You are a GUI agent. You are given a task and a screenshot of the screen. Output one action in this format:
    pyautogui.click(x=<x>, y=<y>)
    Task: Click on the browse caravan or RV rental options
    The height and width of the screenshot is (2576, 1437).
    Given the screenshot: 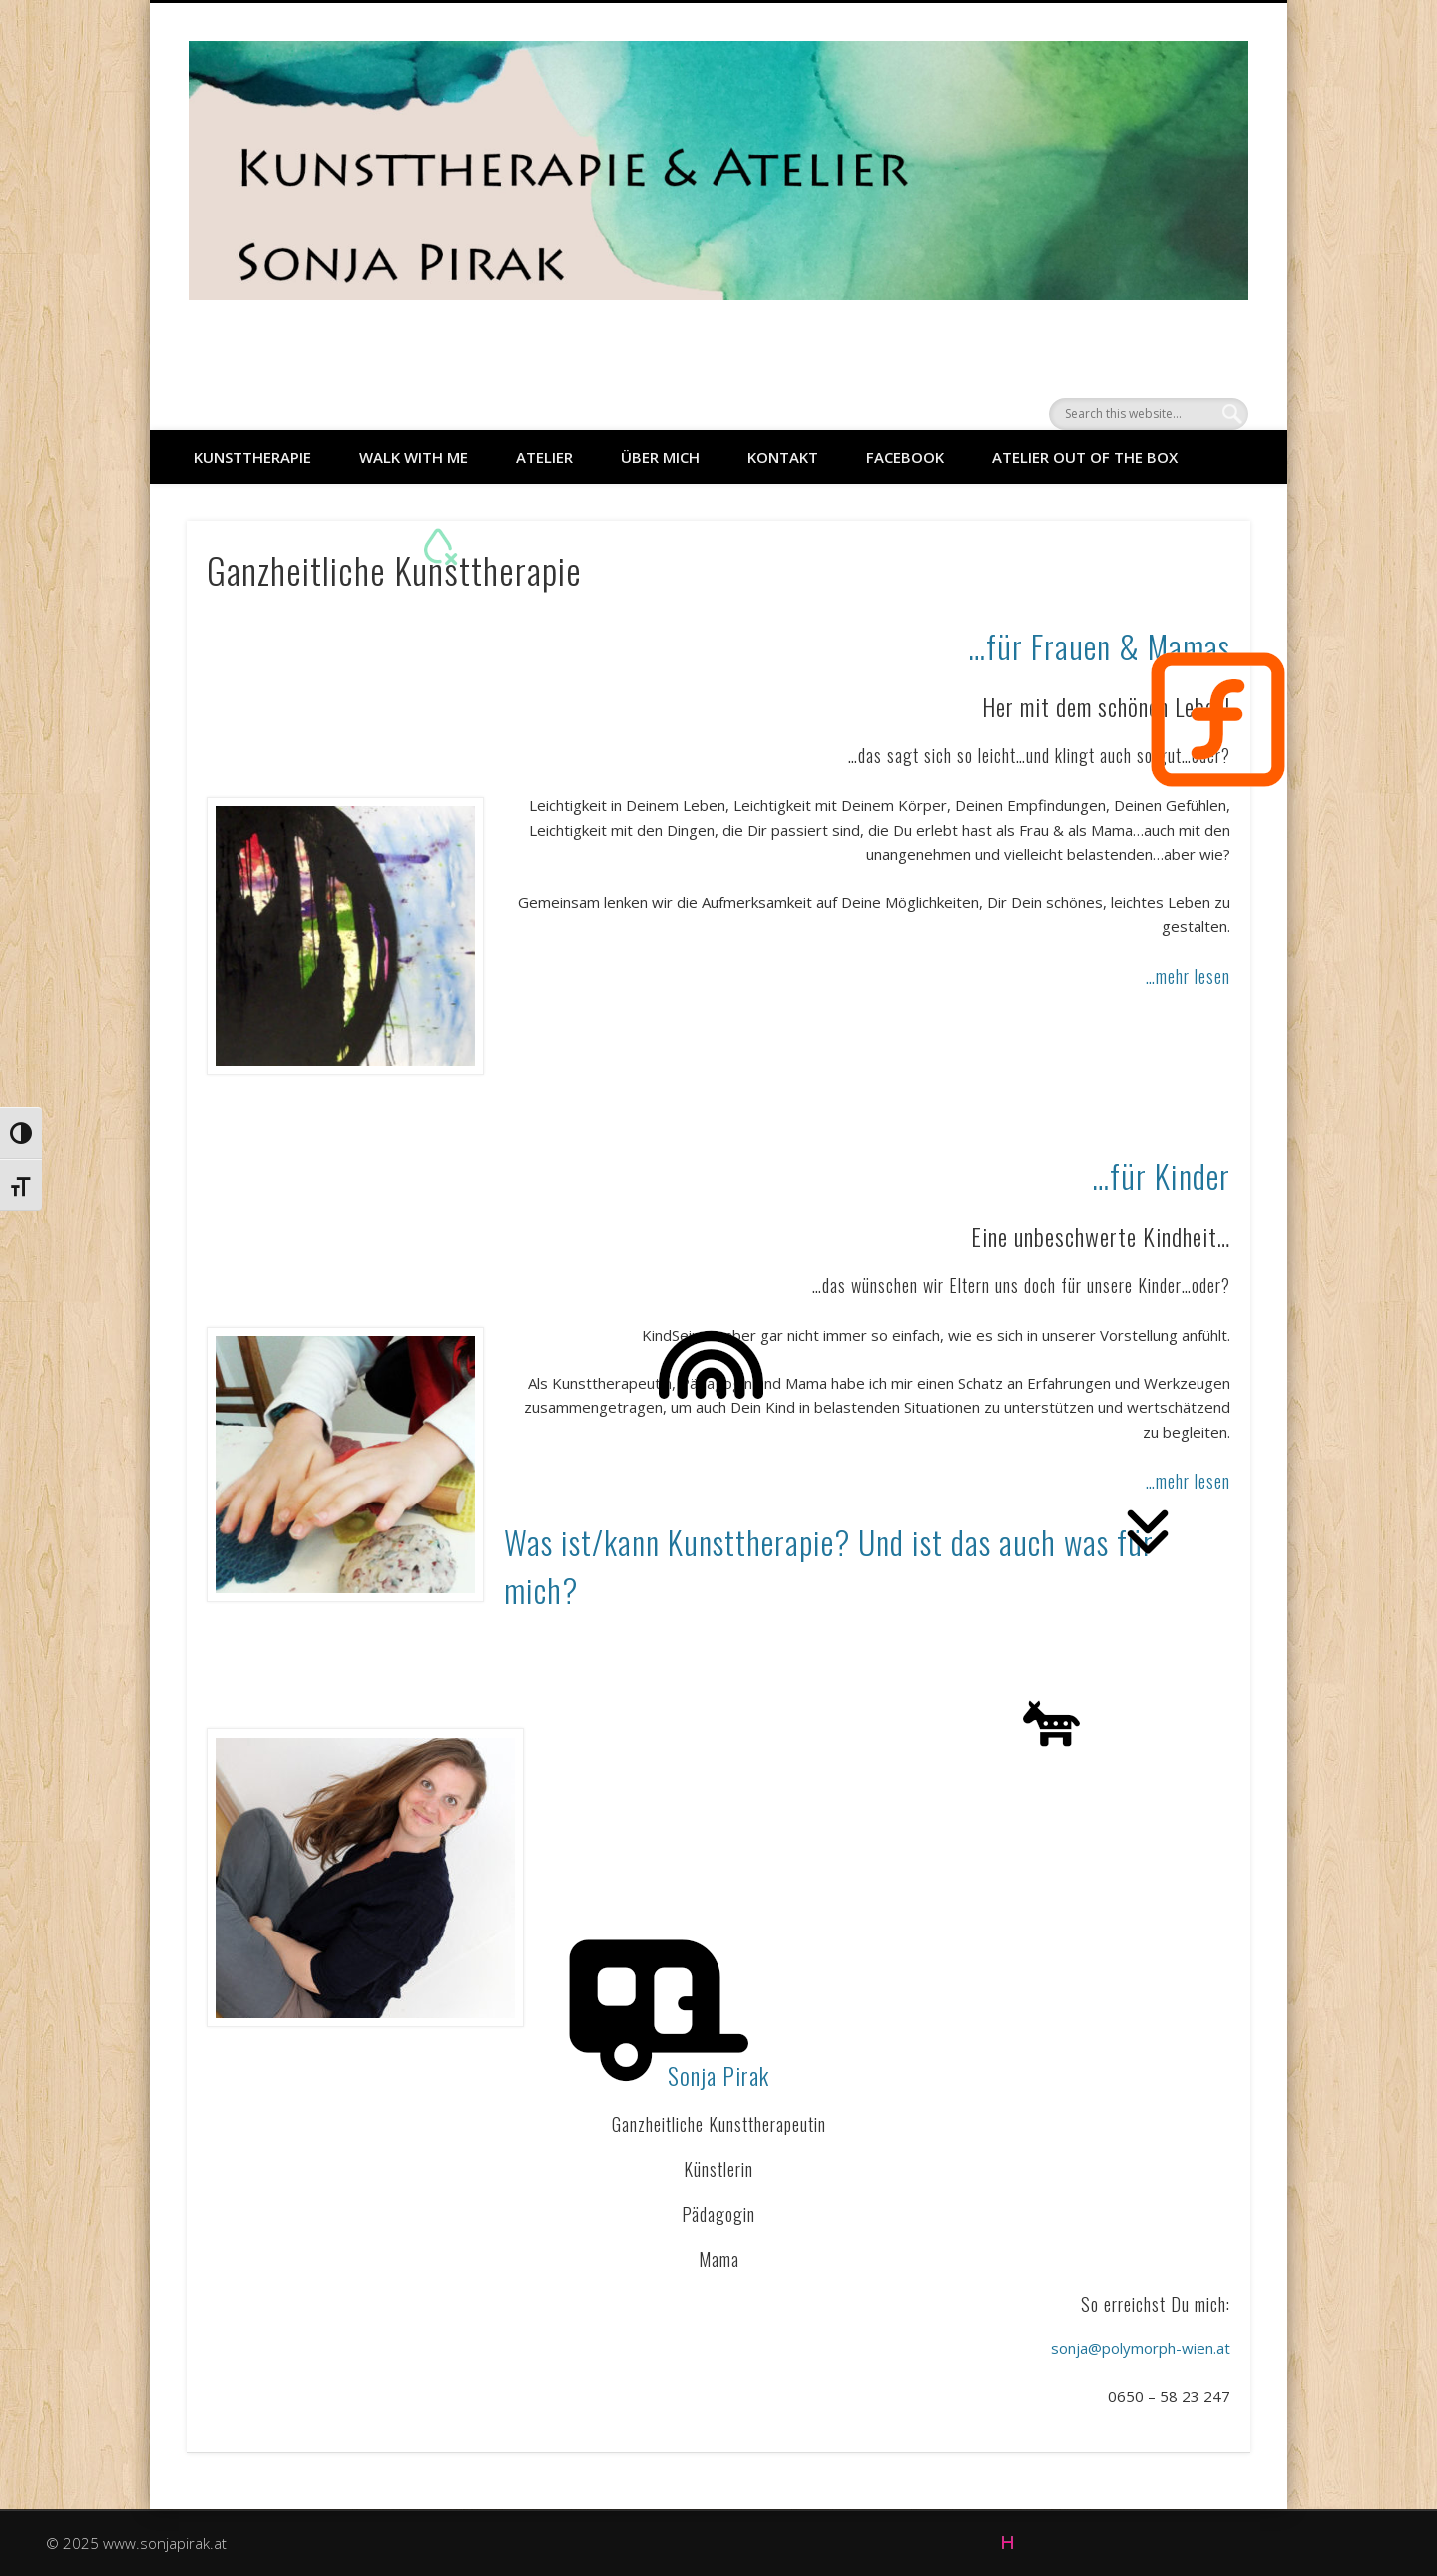 What is the action you would take?
    pyautogui.click(x=654, y=2005)
    